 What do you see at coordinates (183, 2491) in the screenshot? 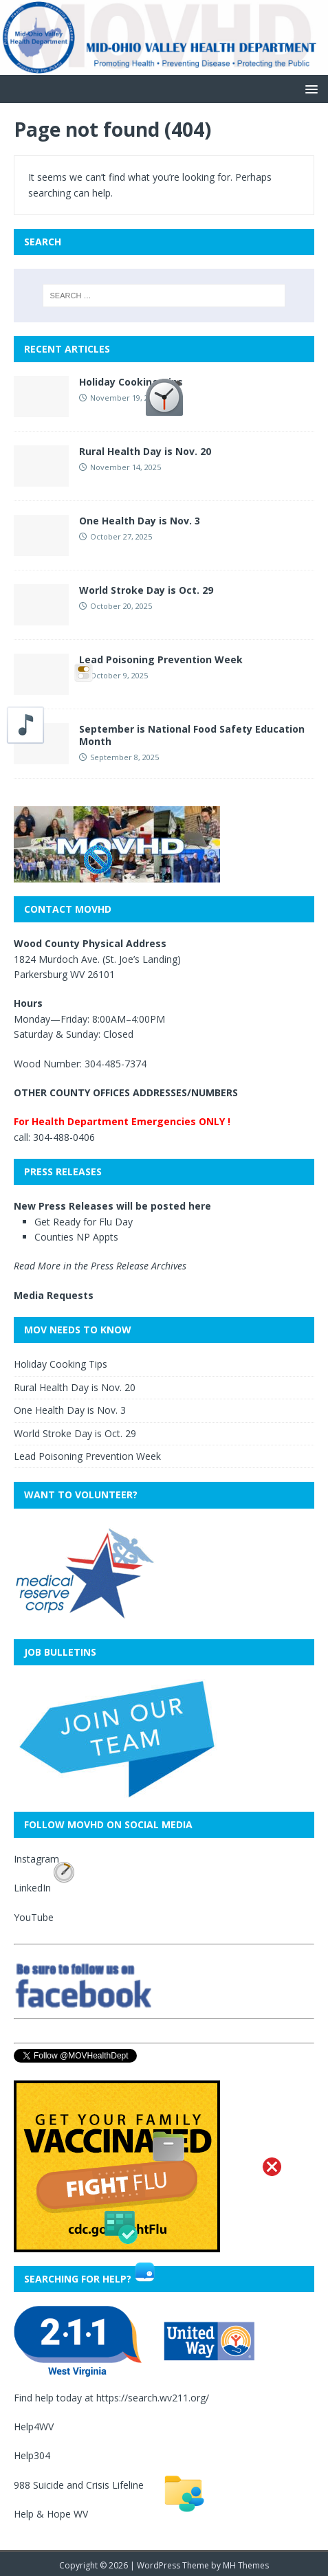
I see `open shared folder` at bounding box center [183, 2491].